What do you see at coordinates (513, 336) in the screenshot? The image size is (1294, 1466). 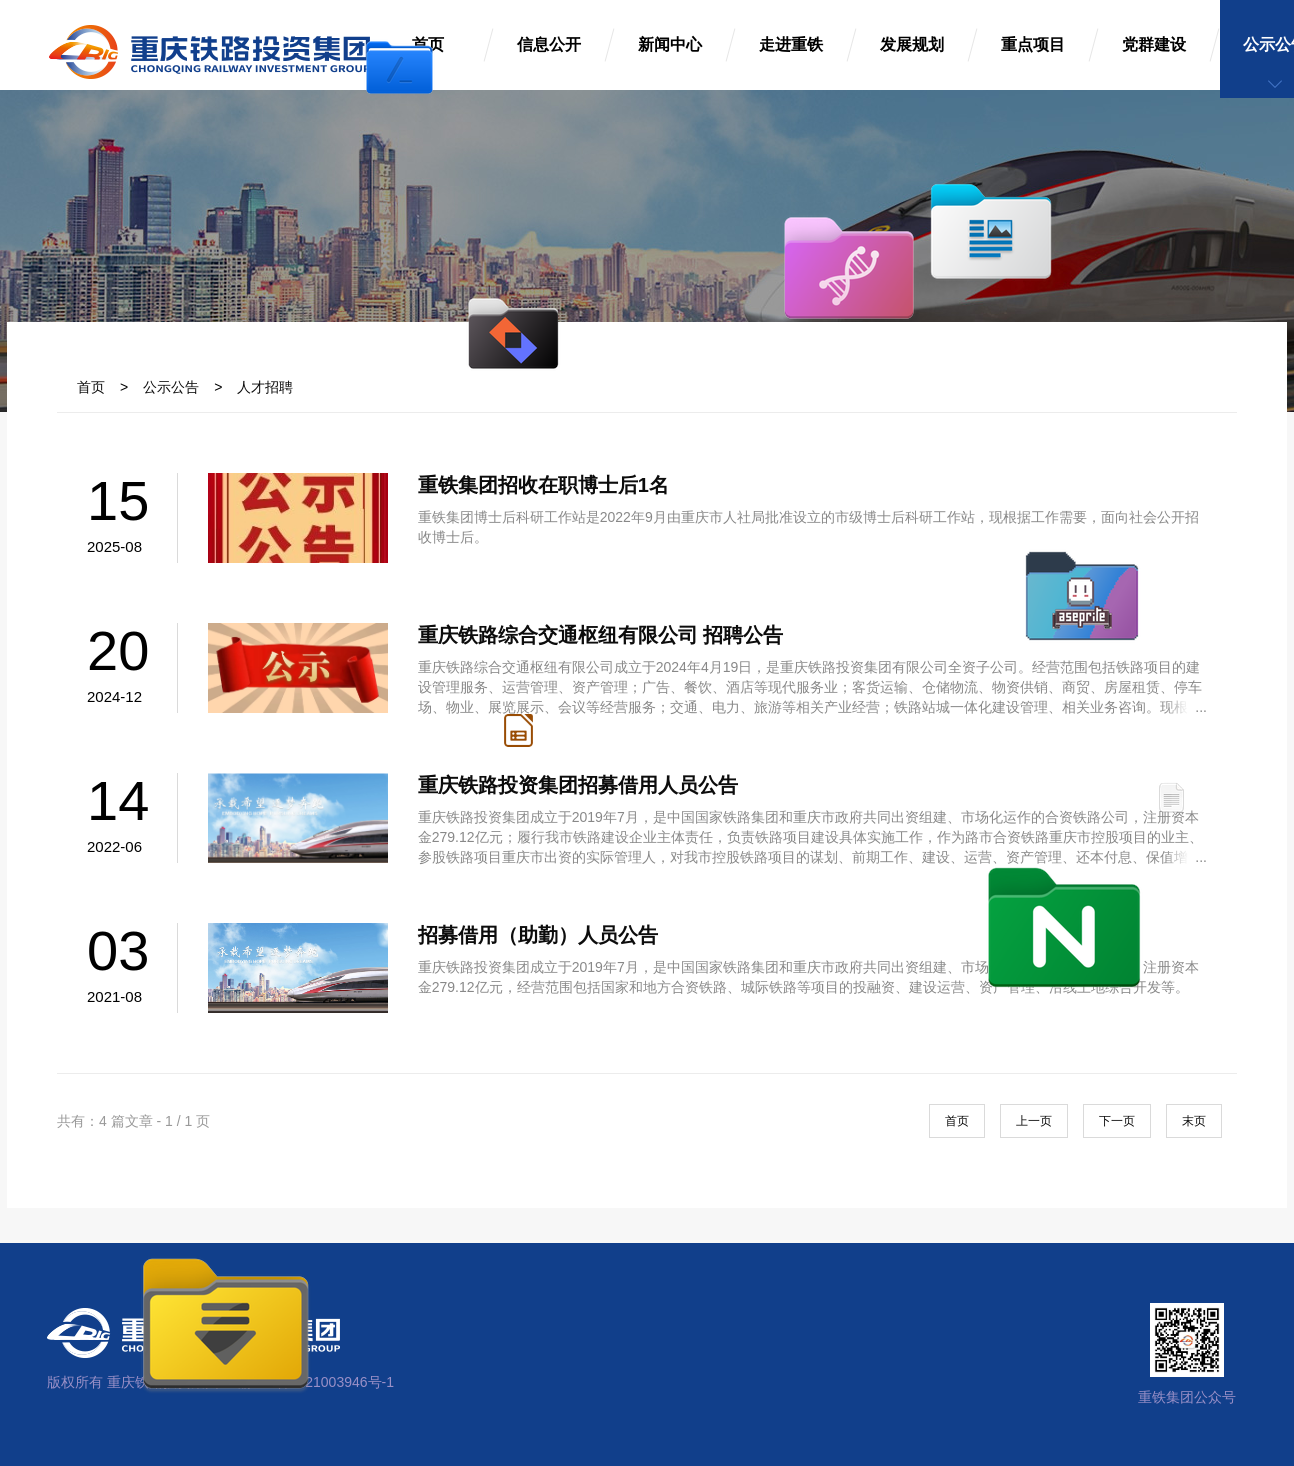 I see `open ktor project folder` at bounding box center [513, 336].